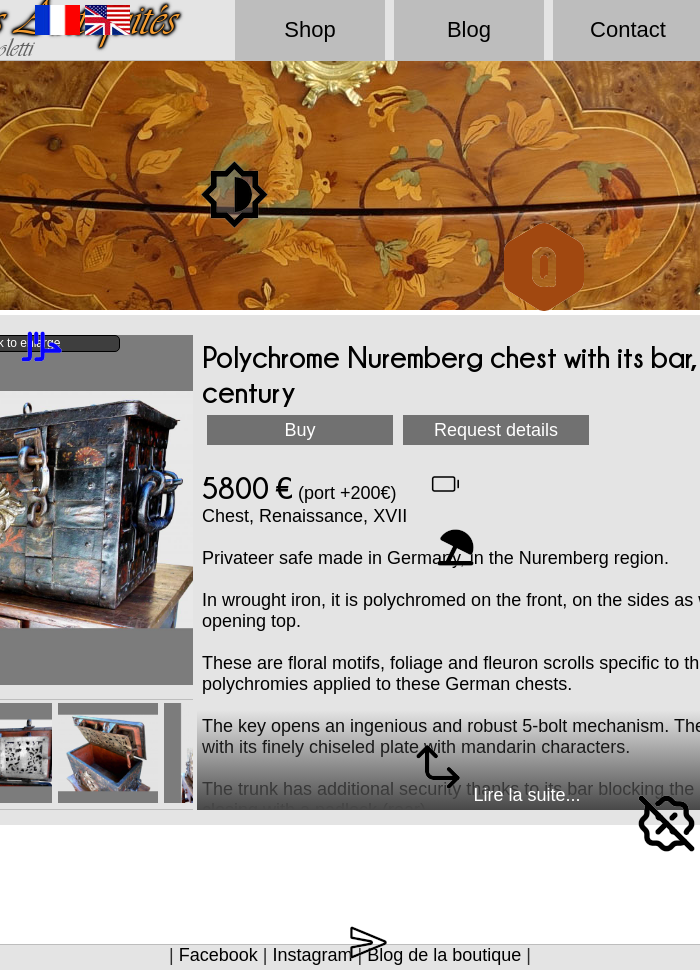  I want to click on indicates battery is empty or depleted, so click(445, 484).